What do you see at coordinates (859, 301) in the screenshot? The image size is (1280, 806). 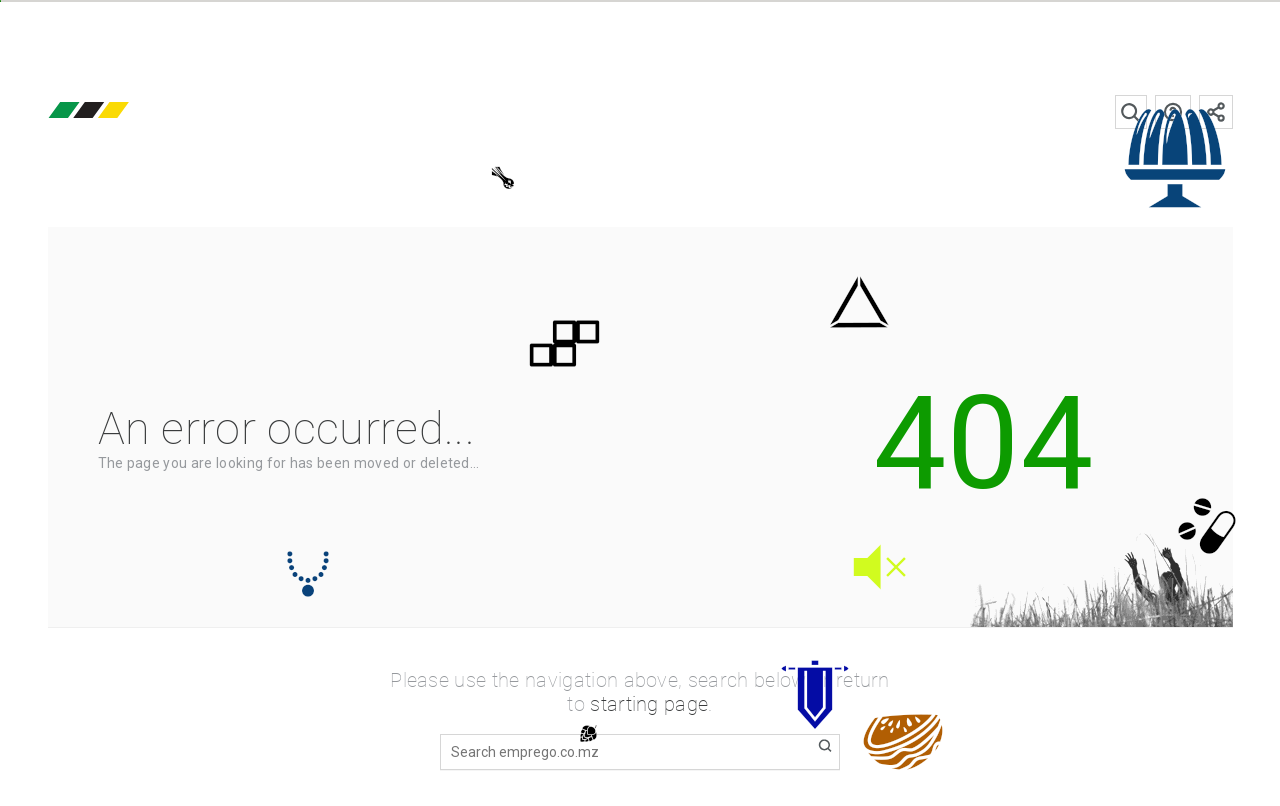 I see `set target or objective marker` at bounding box center [859, 301].